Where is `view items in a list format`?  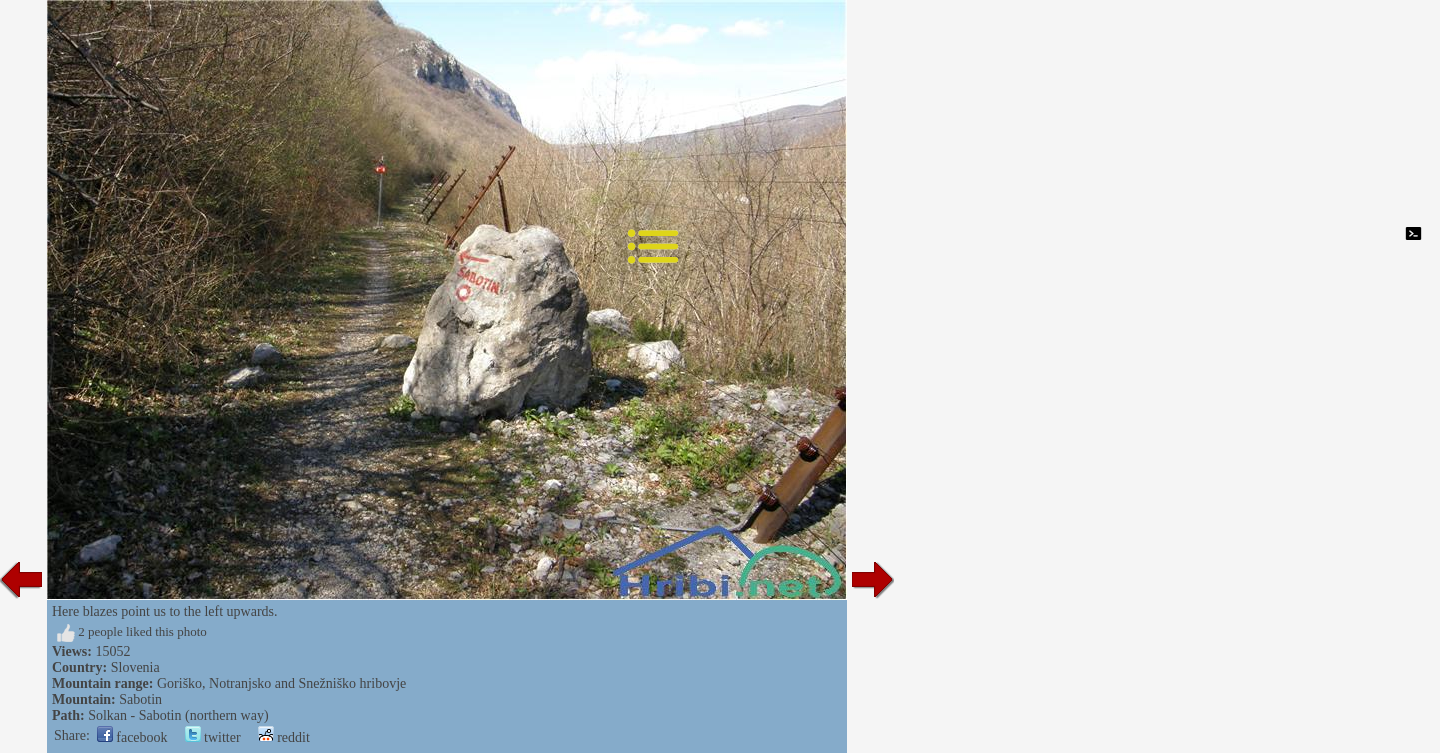 view items in a list format is located at coordinates (652, 246).